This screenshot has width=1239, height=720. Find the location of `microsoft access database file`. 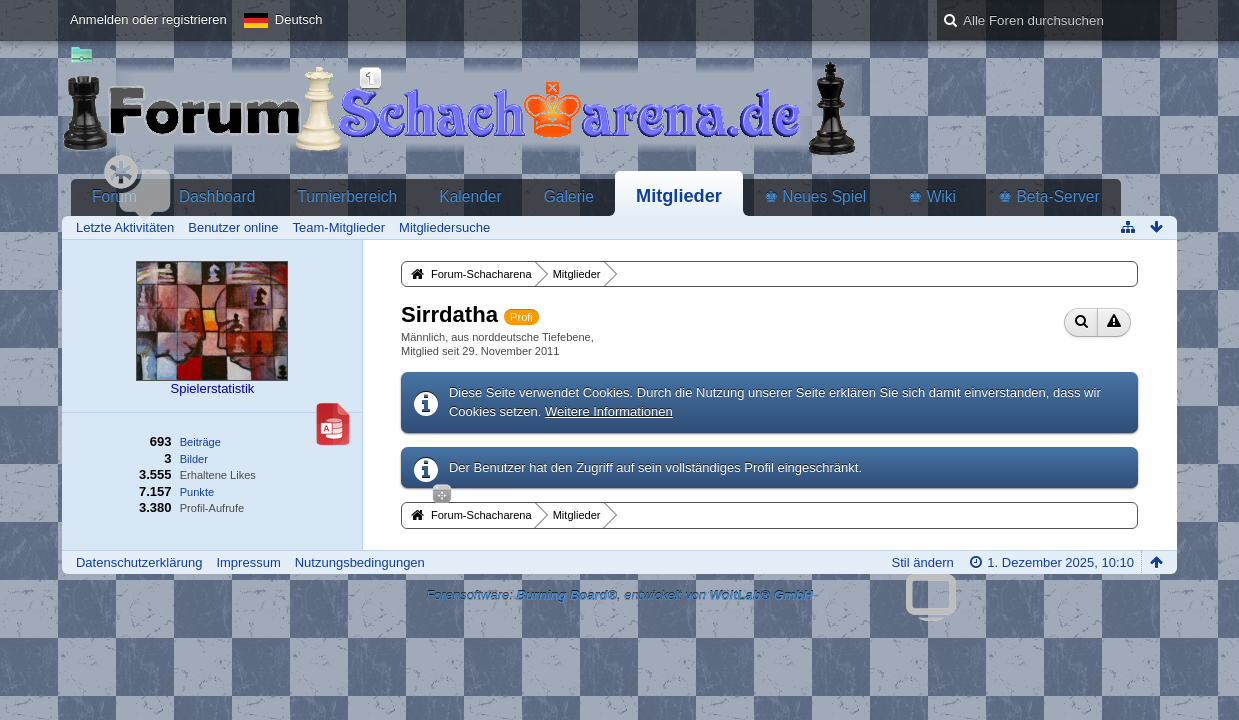

microsoft access database file is located at coordinates (333, 424).